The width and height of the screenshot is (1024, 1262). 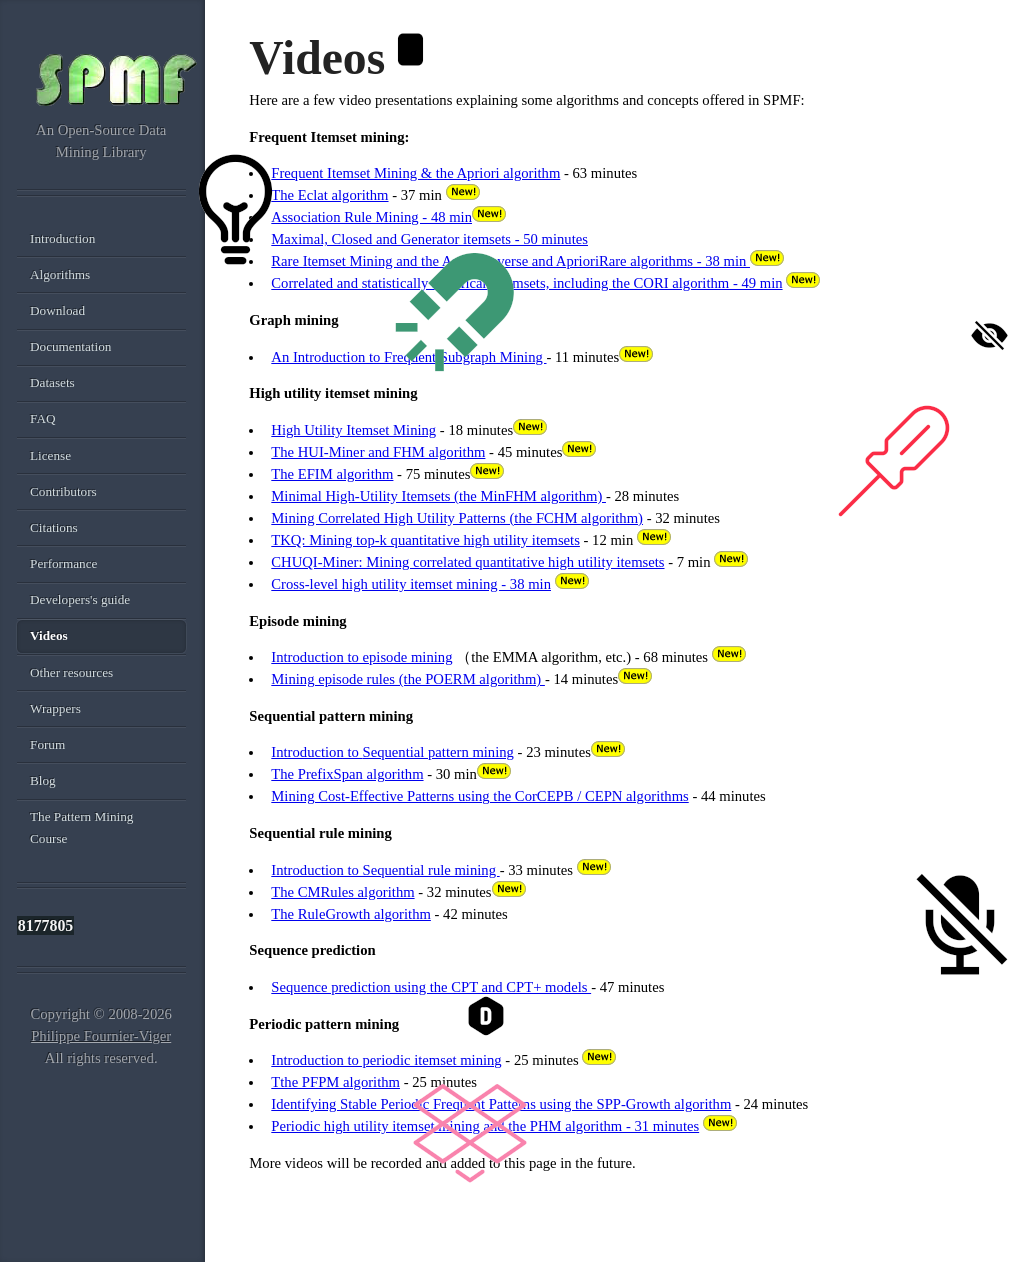 I want to click on access settings or configuration options, so click(x=894, y=461).